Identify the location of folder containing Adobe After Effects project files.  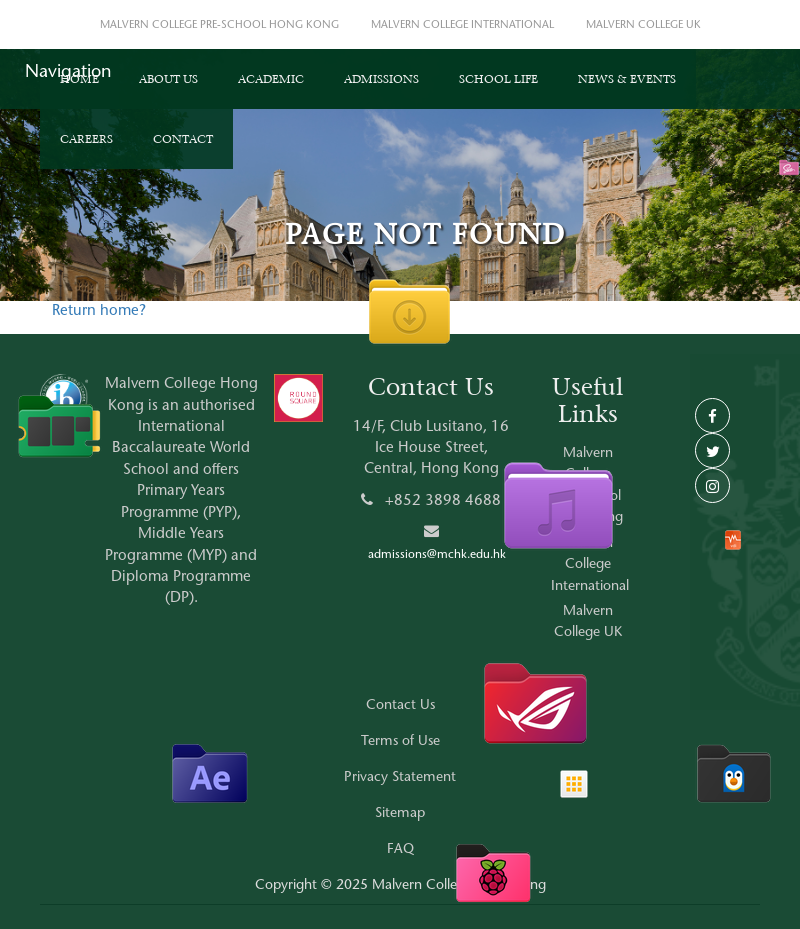
(209, 775).